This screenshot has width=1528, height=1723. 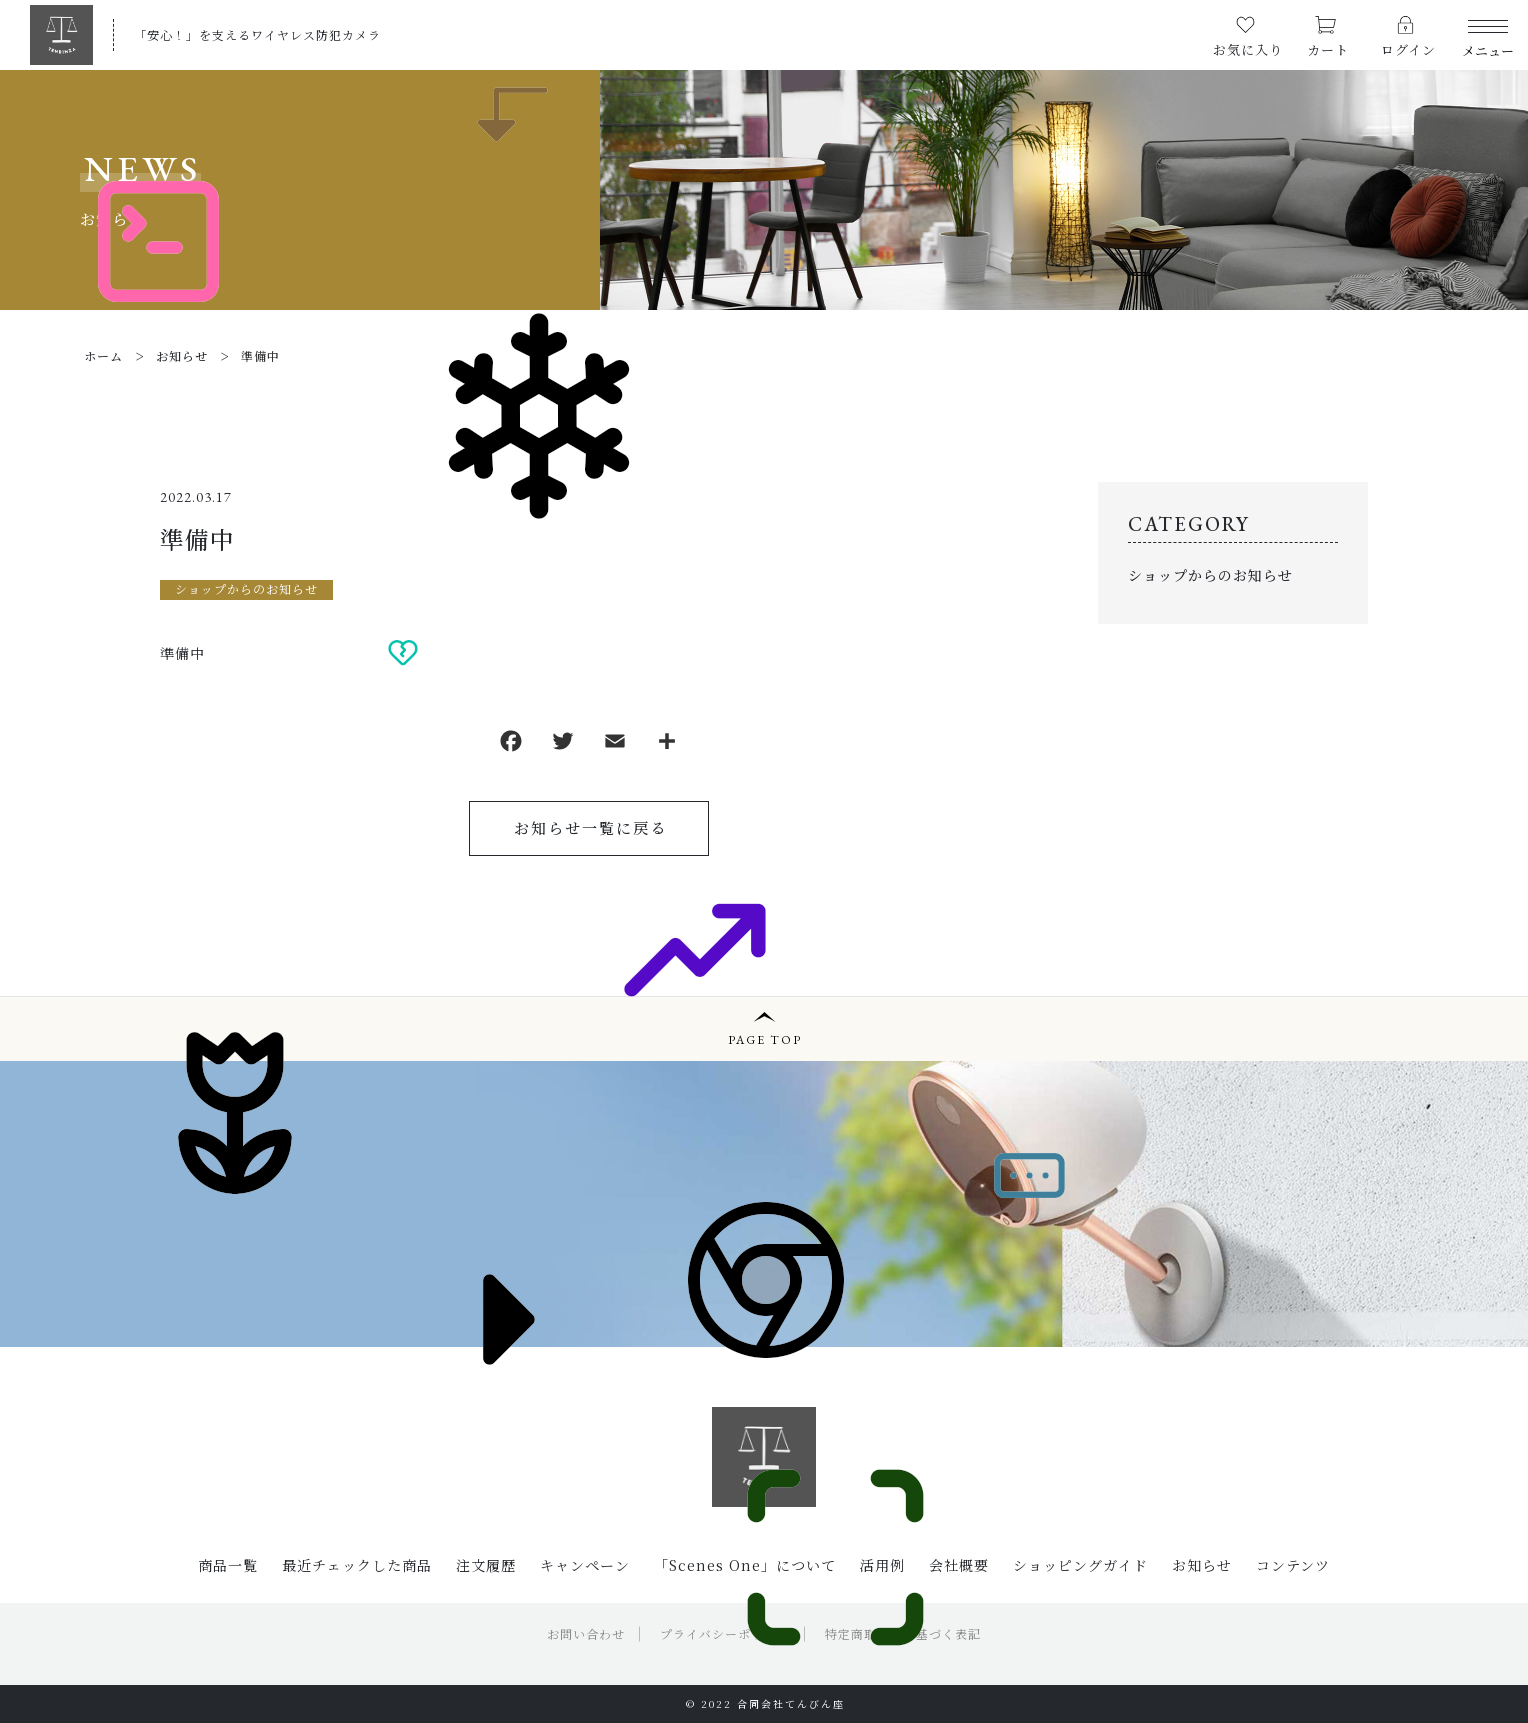 What do you see at coordinates (158, 241) in the screenshot?
I see `open terminal or command line interface` at bounding box center [158, 241].